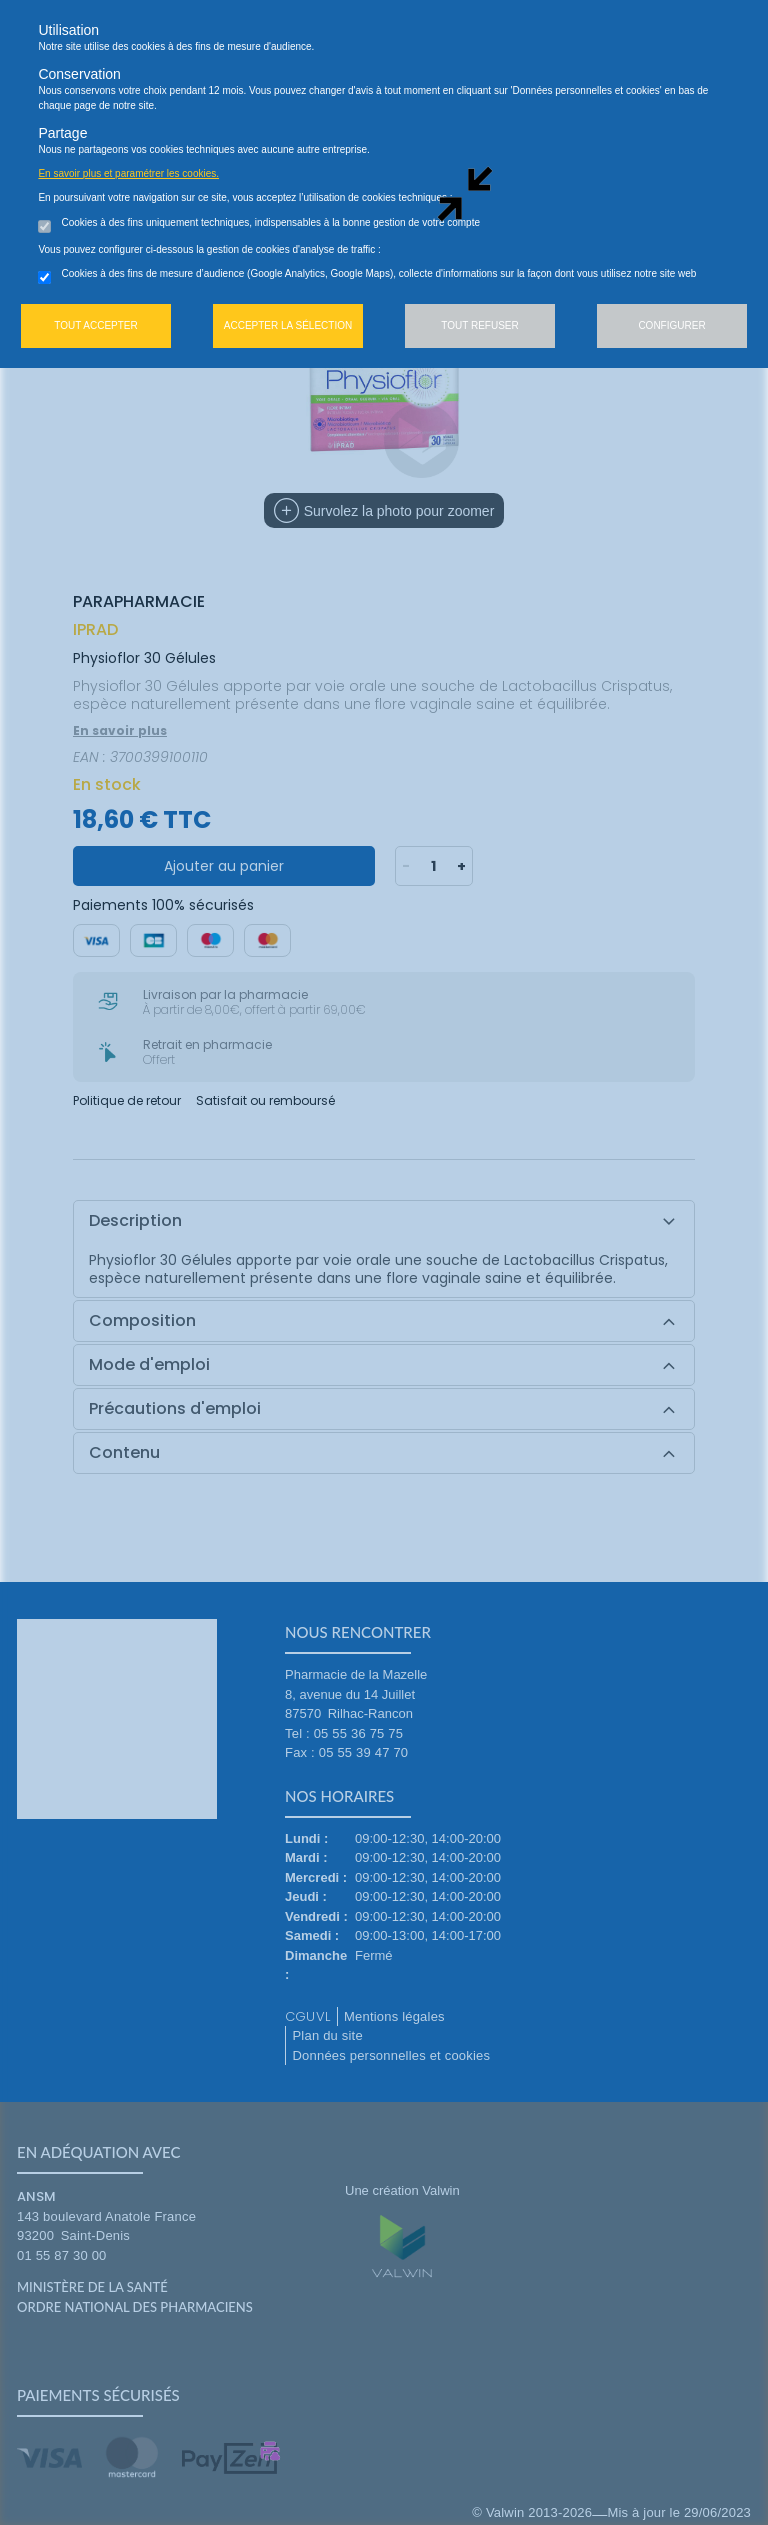 The height and width of the screenshot is (2525, 768). What do you see at coordinates (270, 2451) in the screenshot?
I see `print to a cloud-connected printer` at bounding box center [270, 2451].